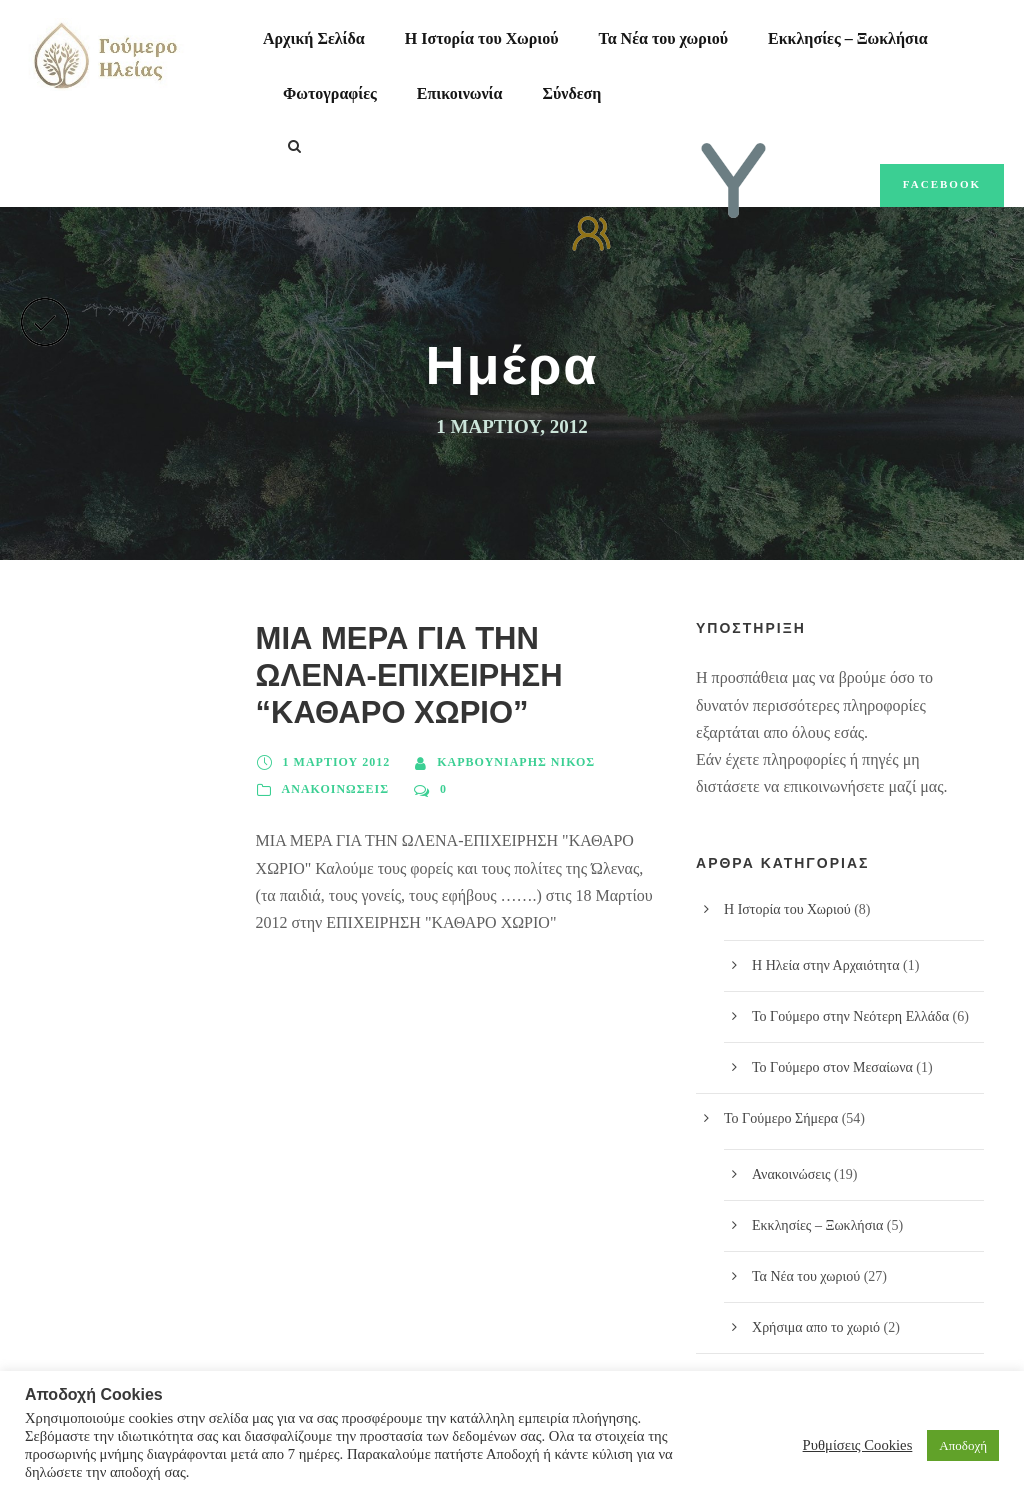 The height and width of the screenshot is (1495, 1024). Describe the element at coordinates (591, 233) in the screenshot. I see `view group members or team` at that location.